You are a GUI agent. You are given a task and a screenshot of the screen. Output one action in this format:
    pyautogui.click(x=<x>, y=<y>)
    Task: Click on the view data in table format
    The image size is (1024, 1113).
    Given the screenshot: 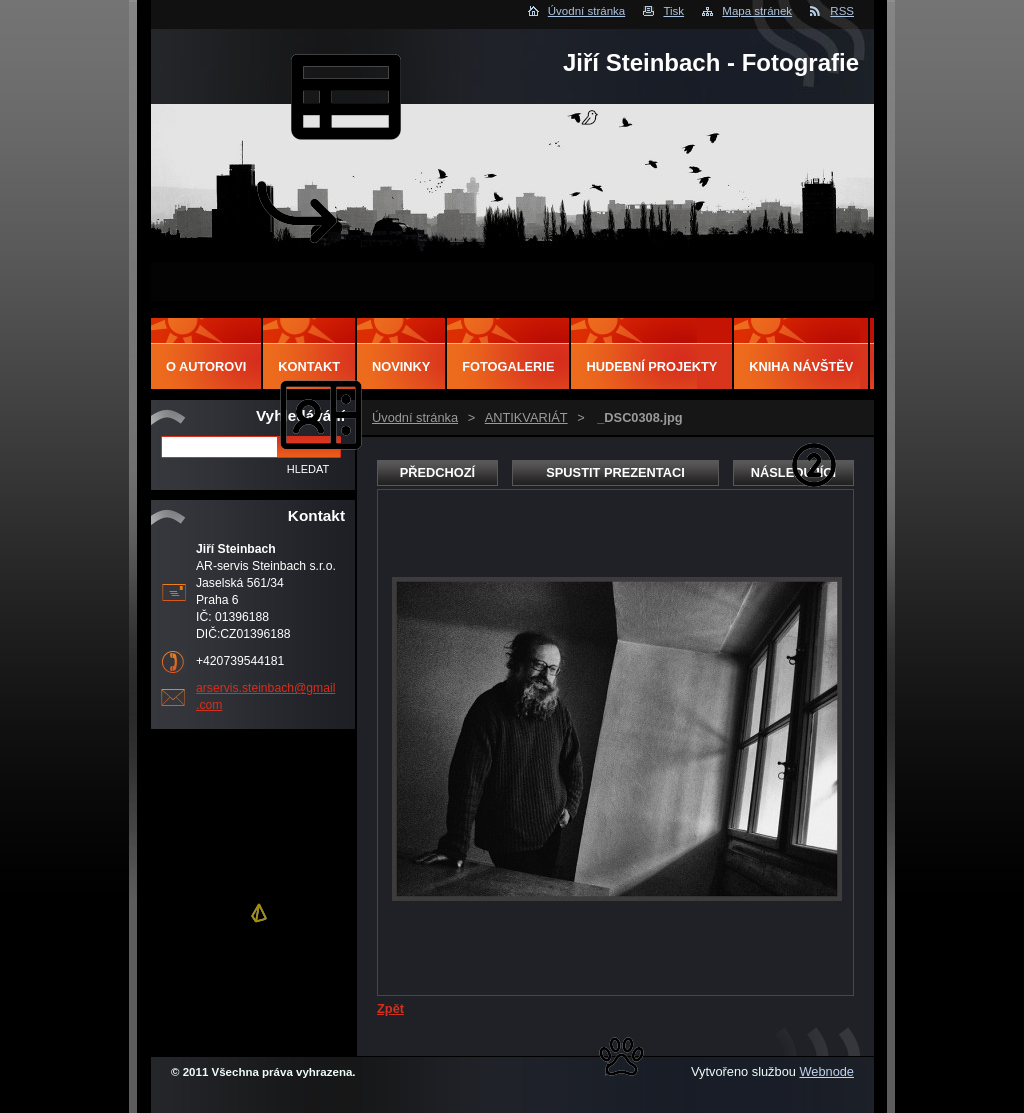 What is the action you would take?
    pyautogui.click(x=346, y=97)
    